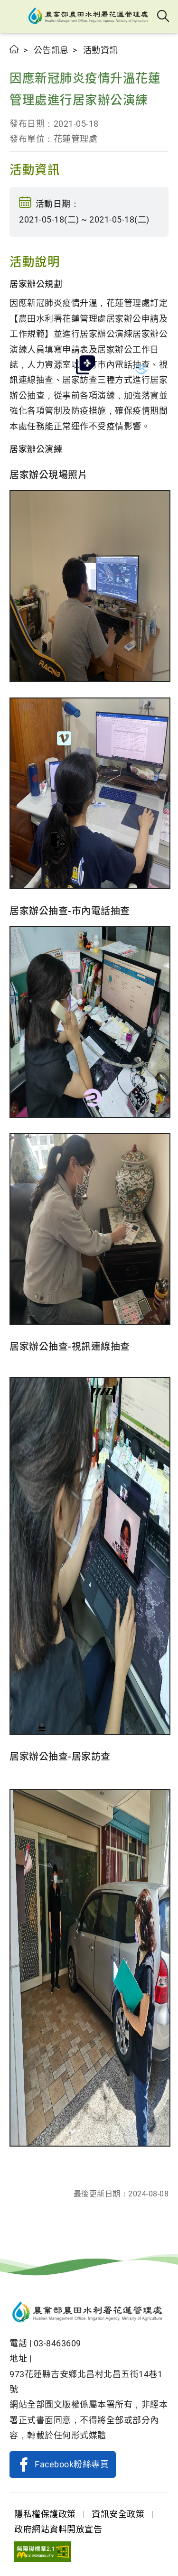  I want to click on access medical records or notes, so click(85, 365).